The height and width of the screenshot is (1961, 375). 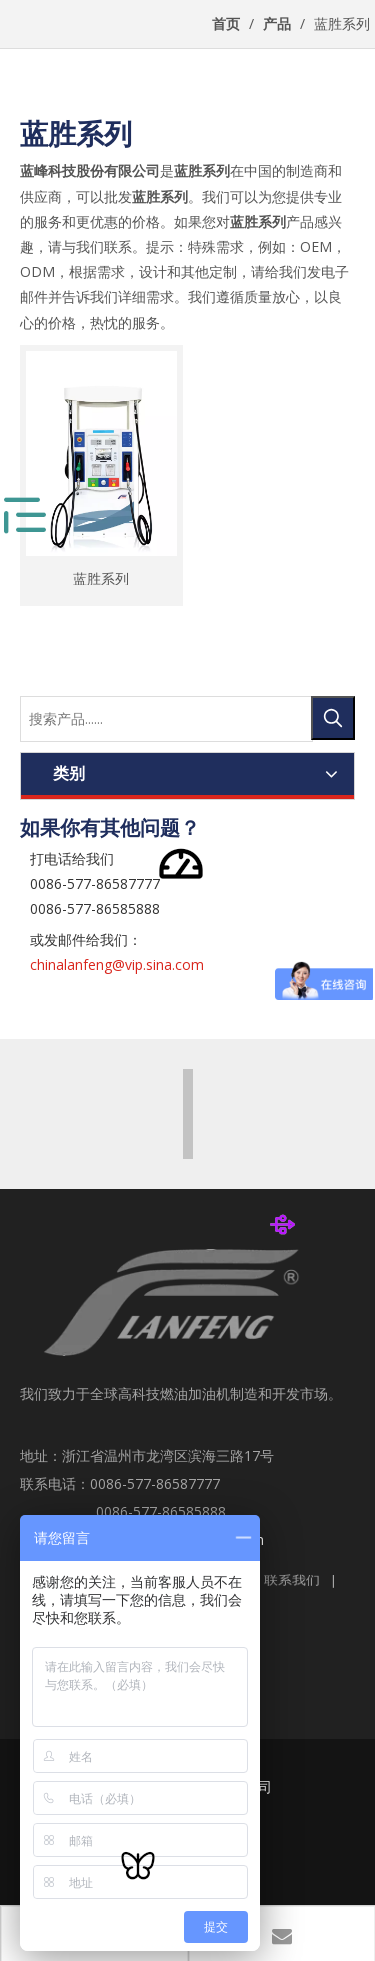 What do you see at coordinates (25, 514) in the screenshot?
I see `insert a block quote` at bounding box center [25, 514].